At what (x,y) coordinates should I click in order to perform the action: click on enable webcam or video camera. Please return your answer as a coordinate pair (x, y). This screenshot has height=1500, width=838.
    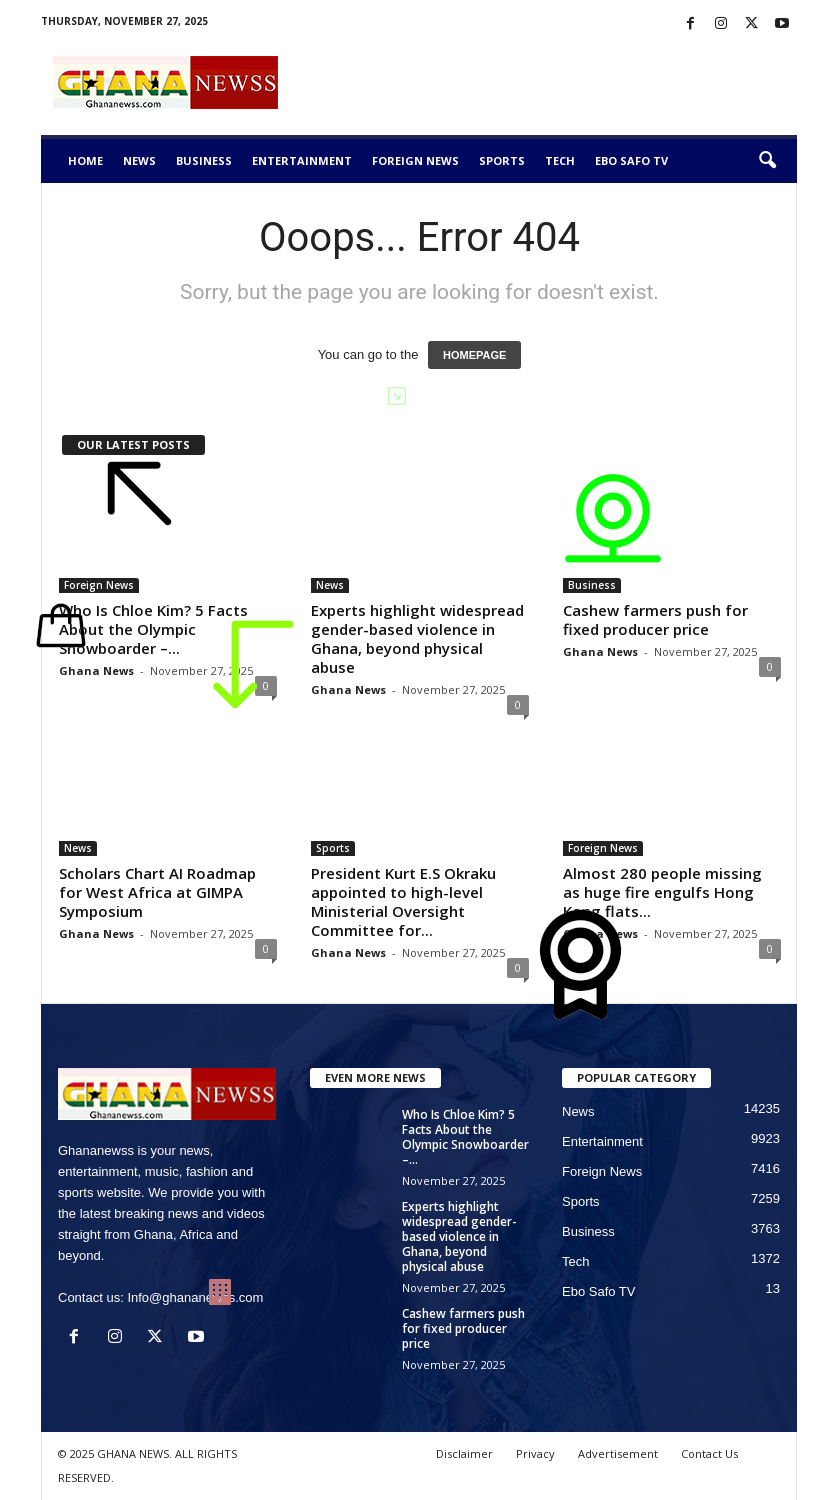
    Looking at the image, I should click on (613, 522).